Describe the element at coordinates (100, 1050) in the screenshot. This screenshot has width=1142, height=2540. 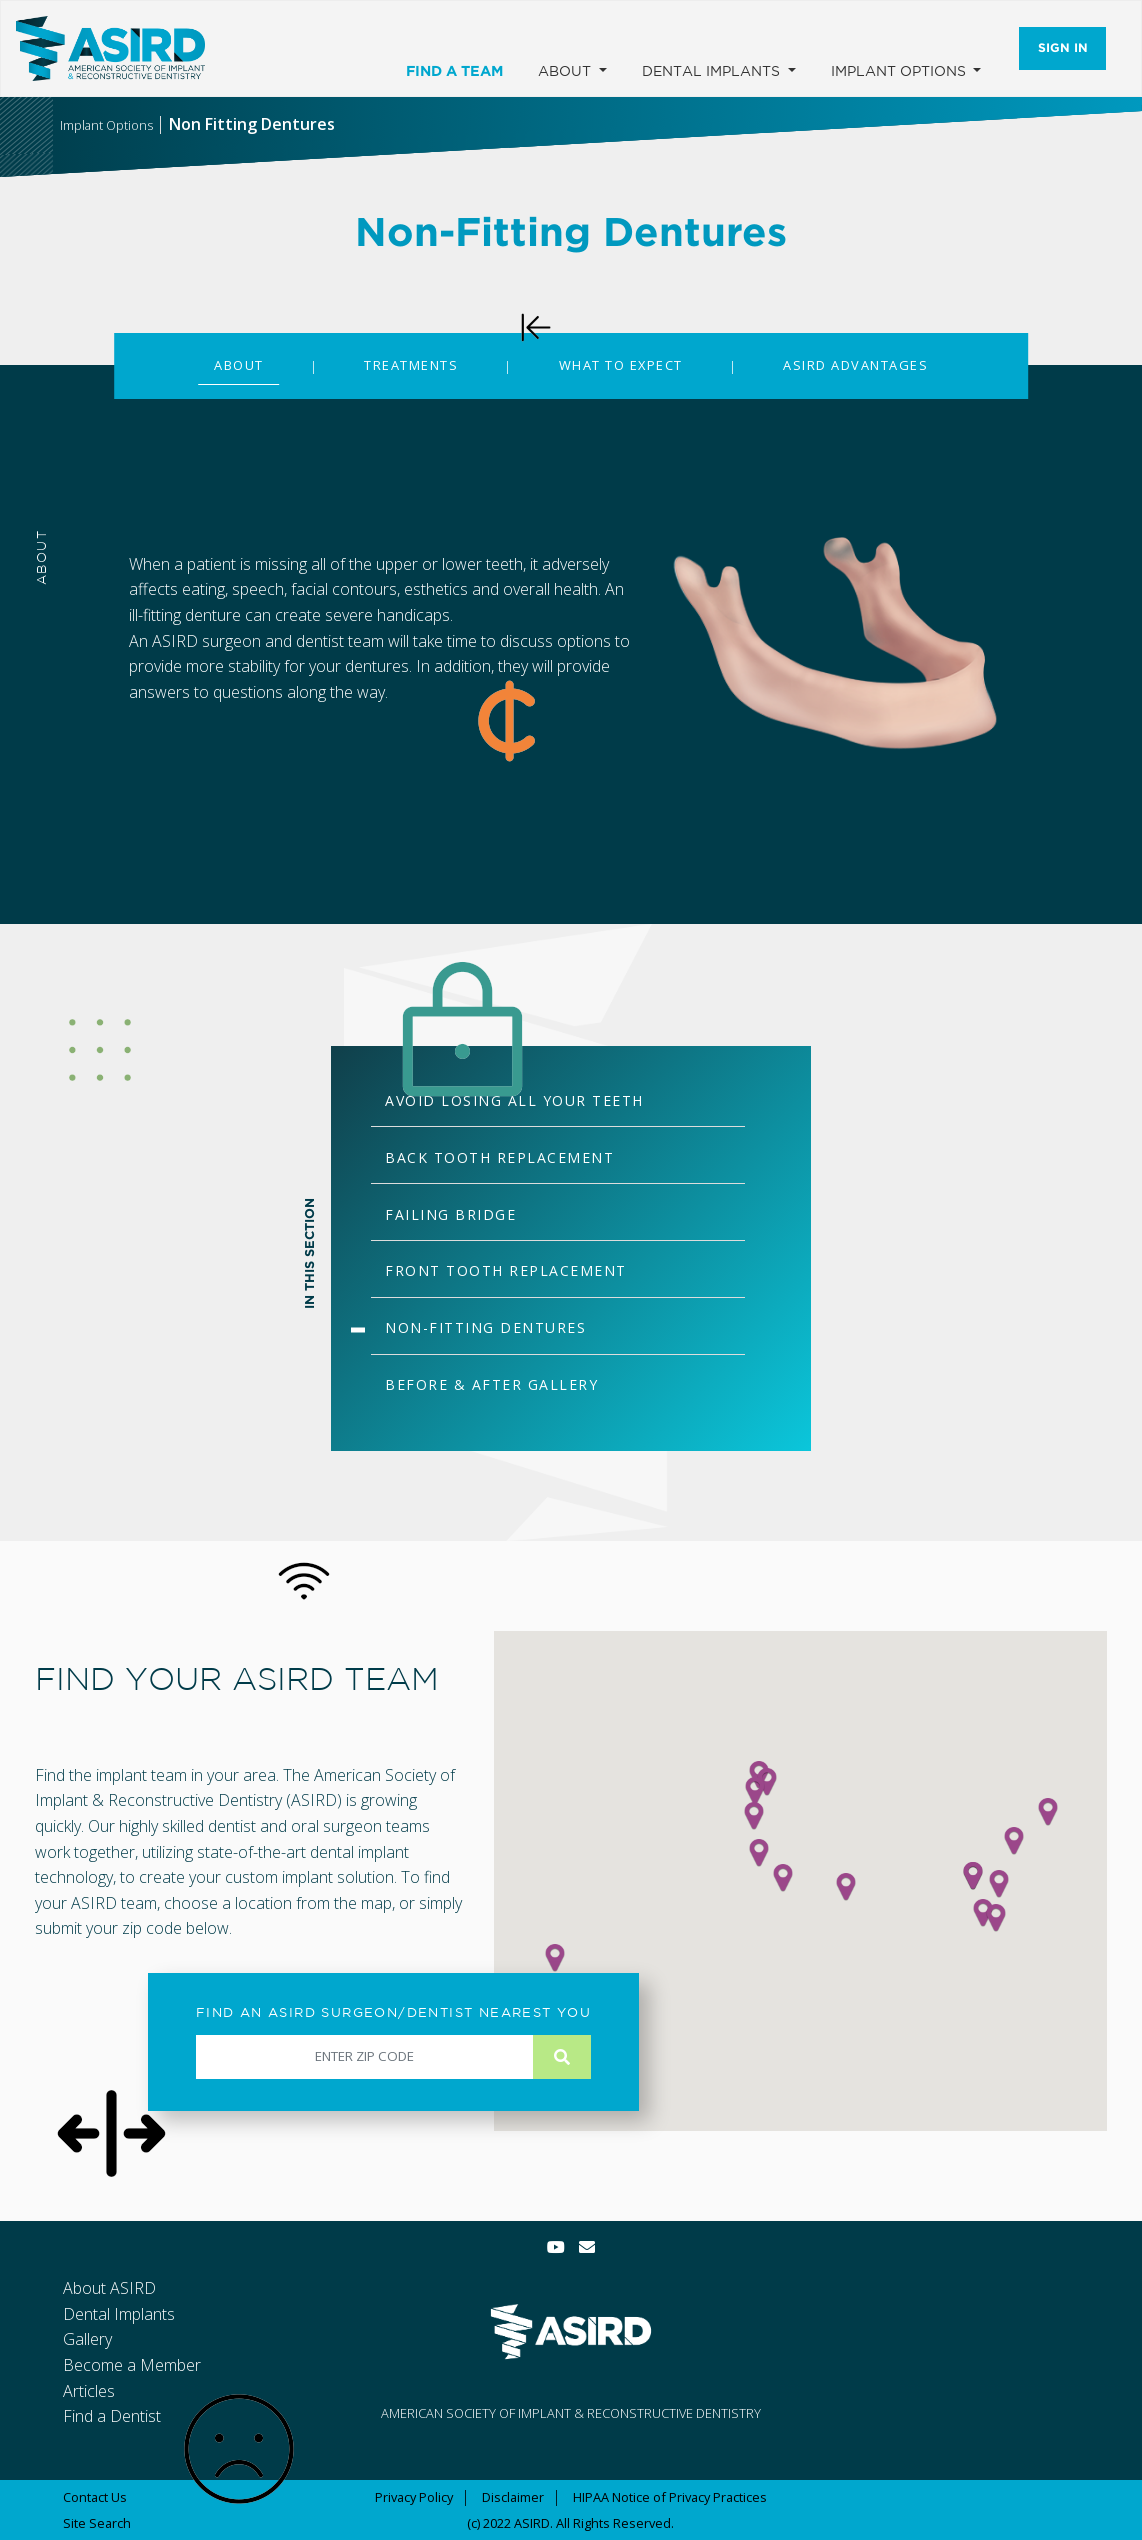
I see `open app drawer or launcher menu` at that location.